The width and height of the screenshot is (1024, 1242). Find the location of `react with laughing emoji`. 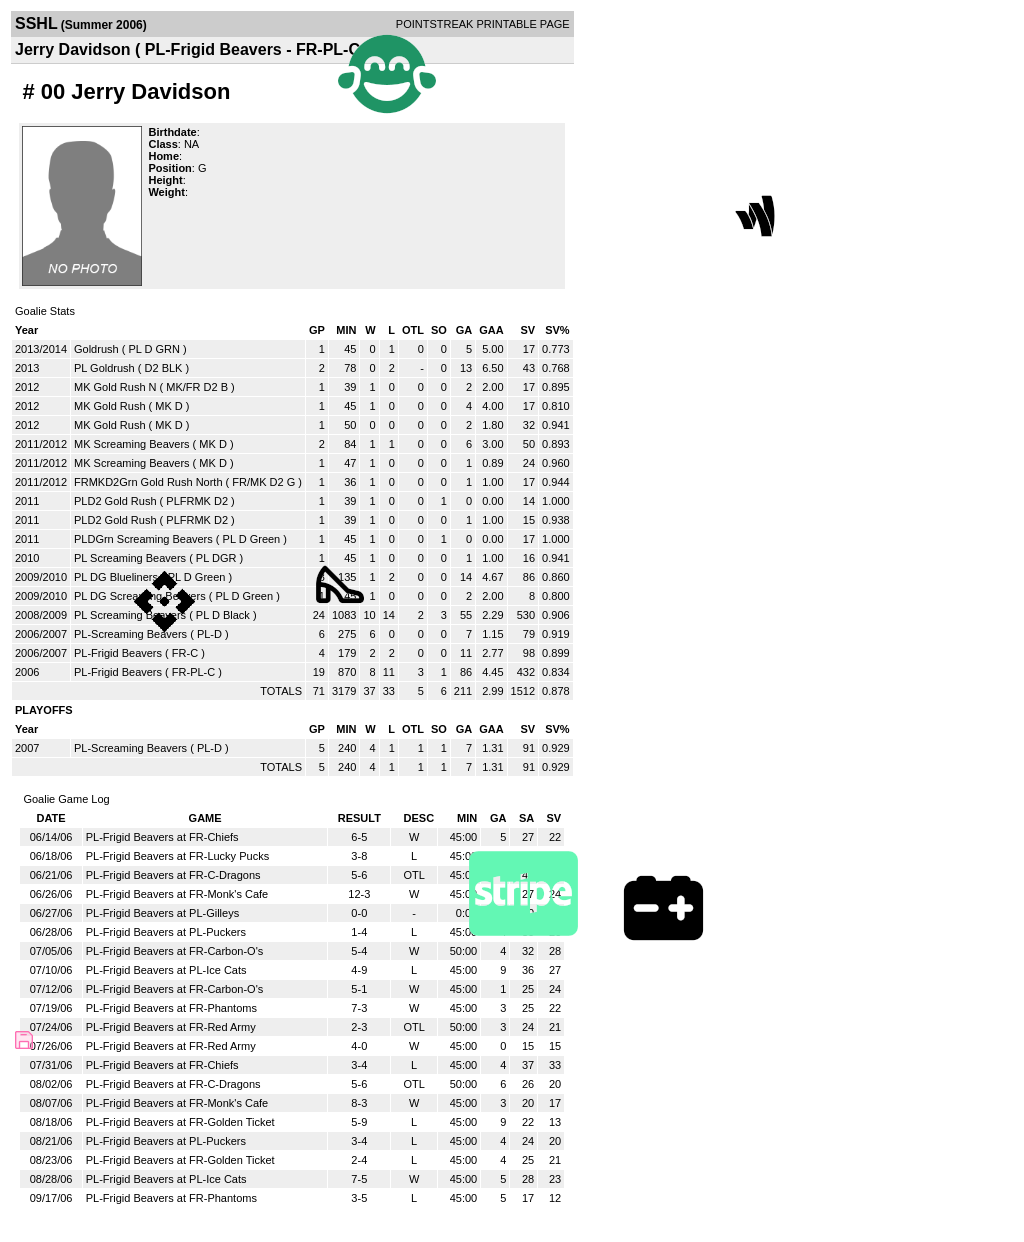

react with laughing emoji is located at coordinates (387, 74).